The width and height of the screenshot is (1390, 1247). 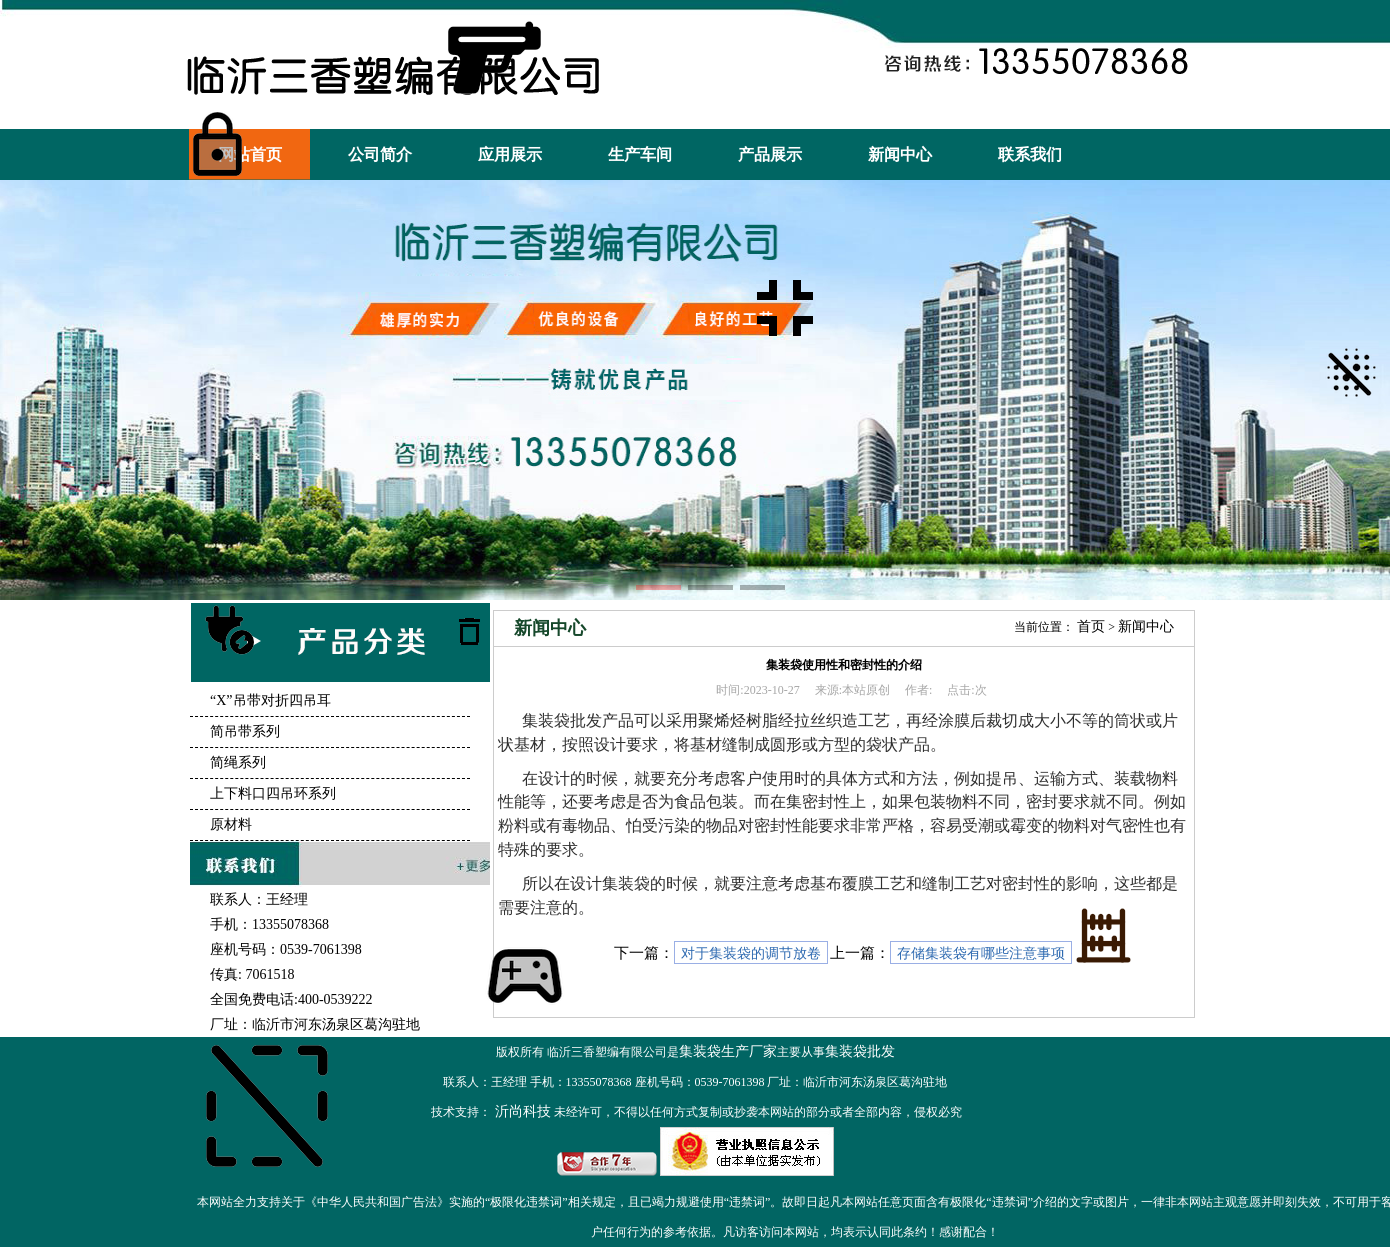 I want to click on disable blur effect, so click(x=1351, y=372).